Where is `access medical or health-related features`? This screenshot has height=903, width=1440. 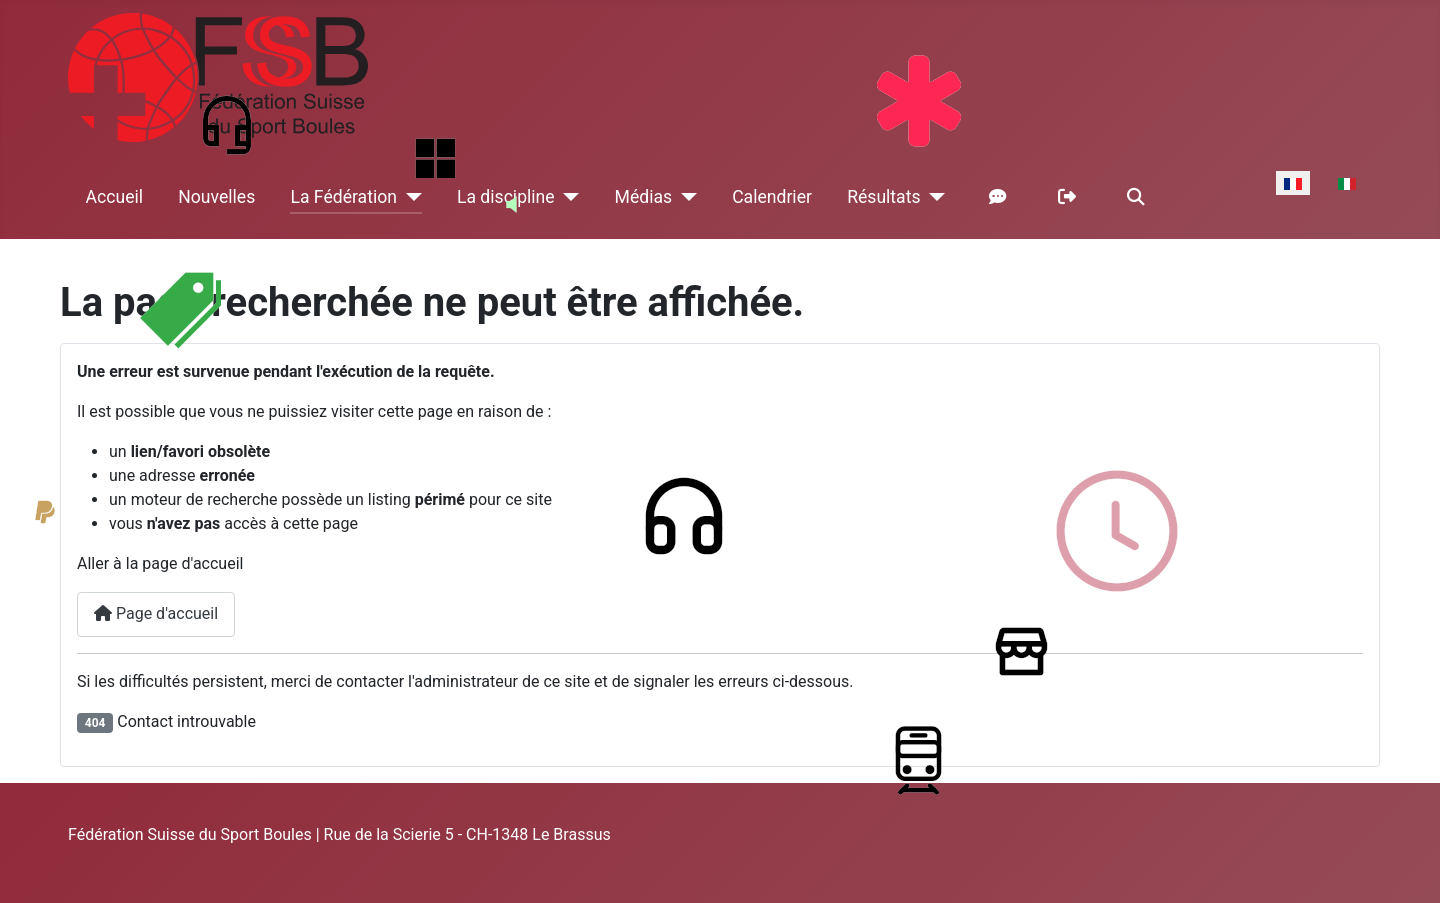 access medical or health-related features is located at coordinates (919, 101).